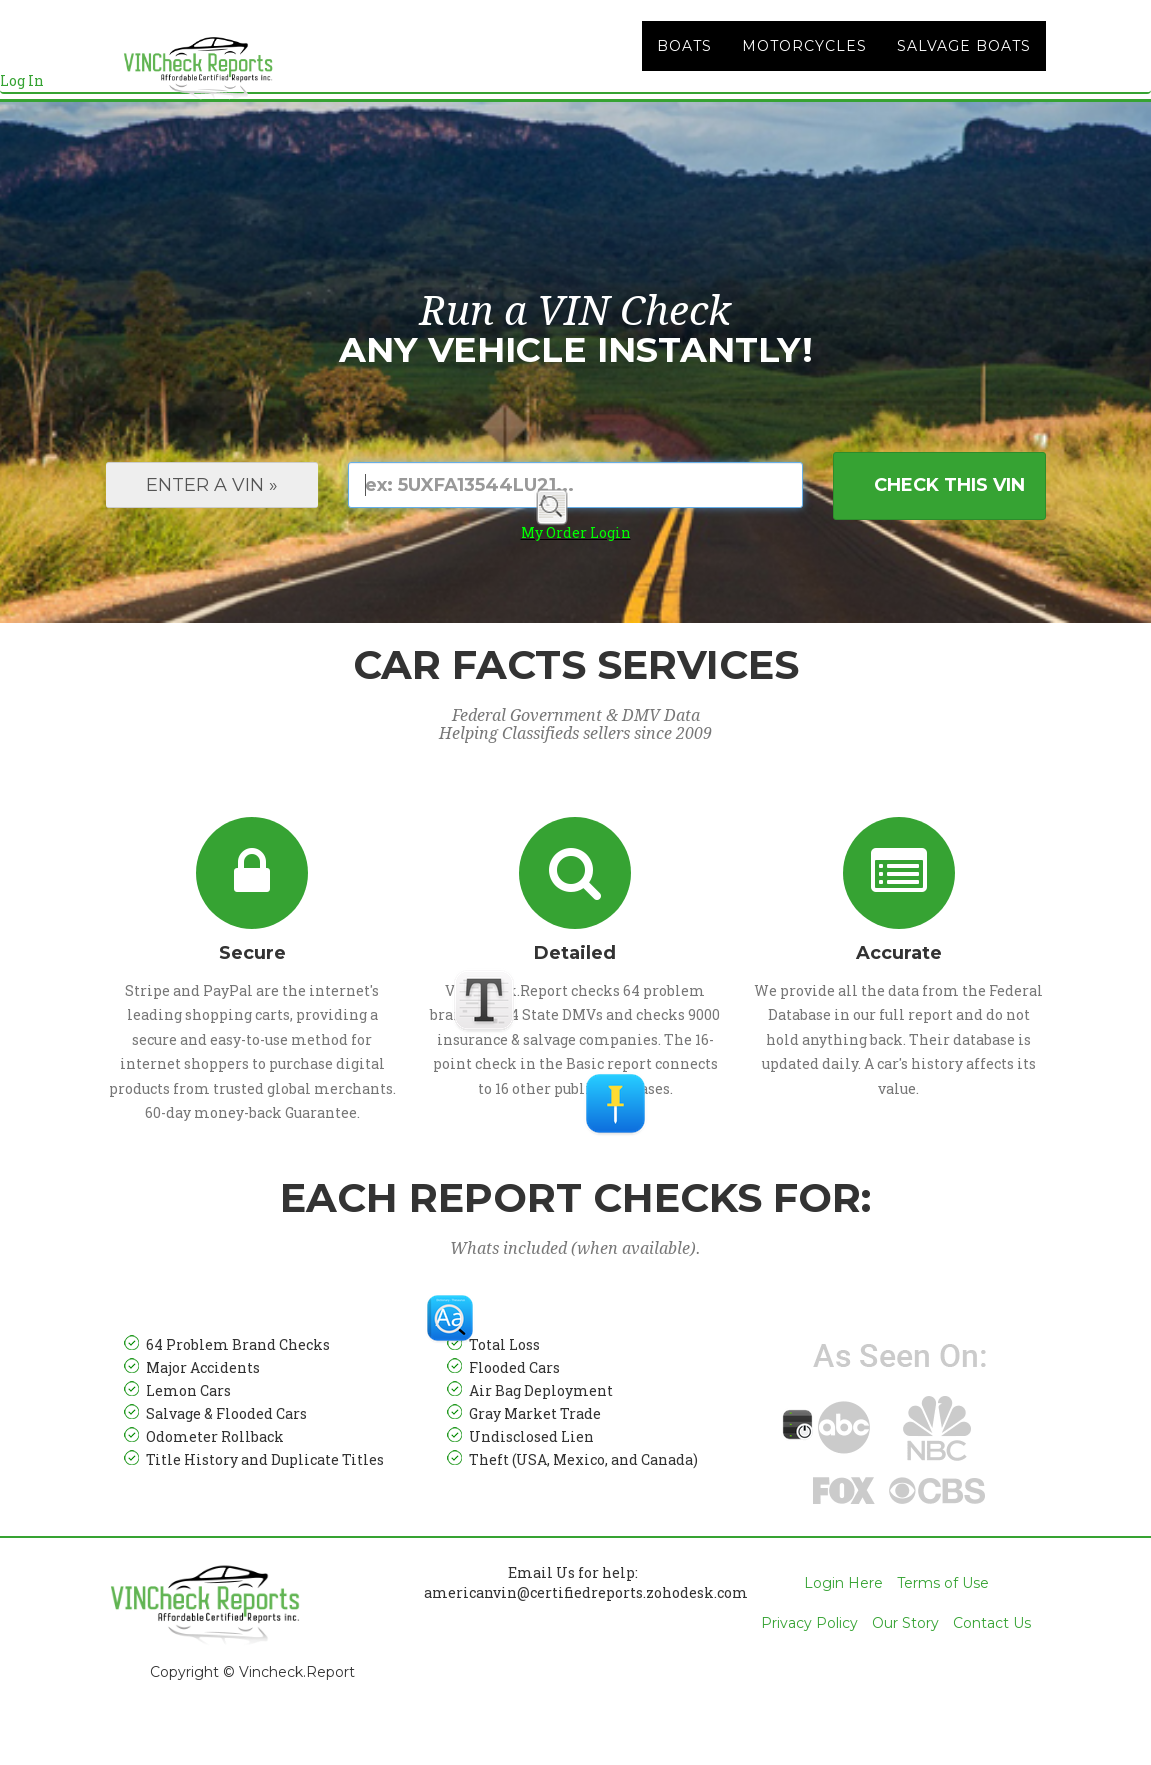  Describe the element at coordinates (484, 1000) in the screenshot. I see `open typora markdown editor` at that location.